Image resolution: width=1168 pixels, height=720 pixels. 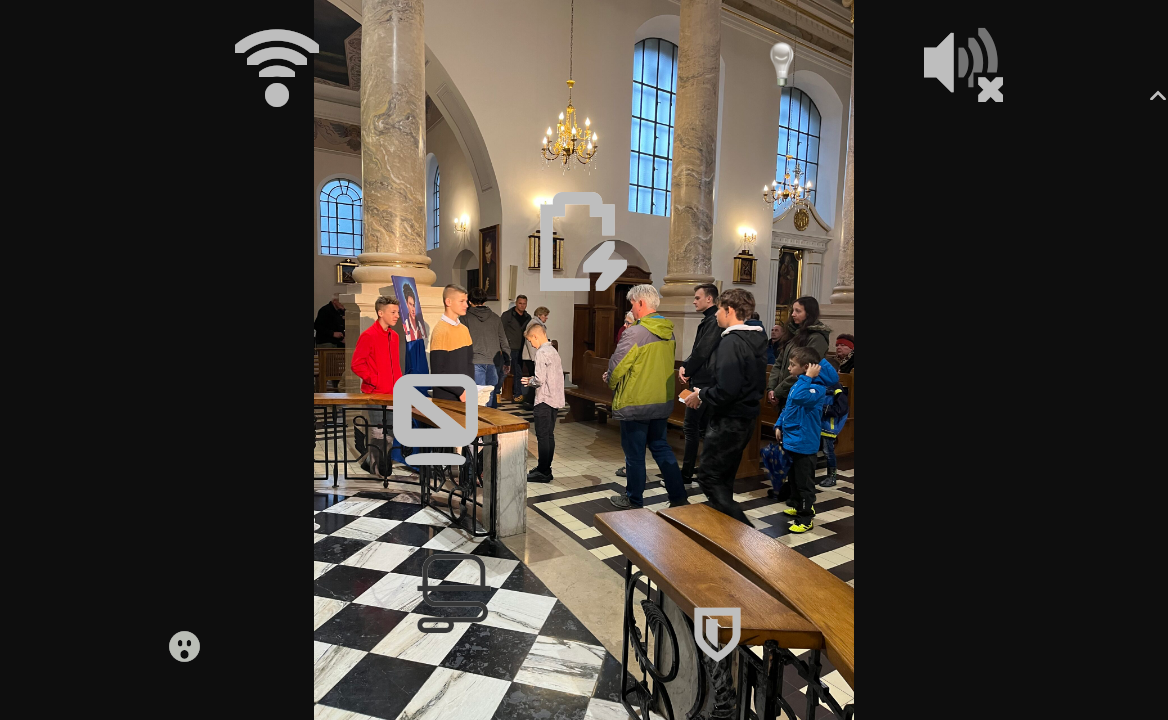 I want to click on indicates informational message or tip, so click(x=782, y=66).